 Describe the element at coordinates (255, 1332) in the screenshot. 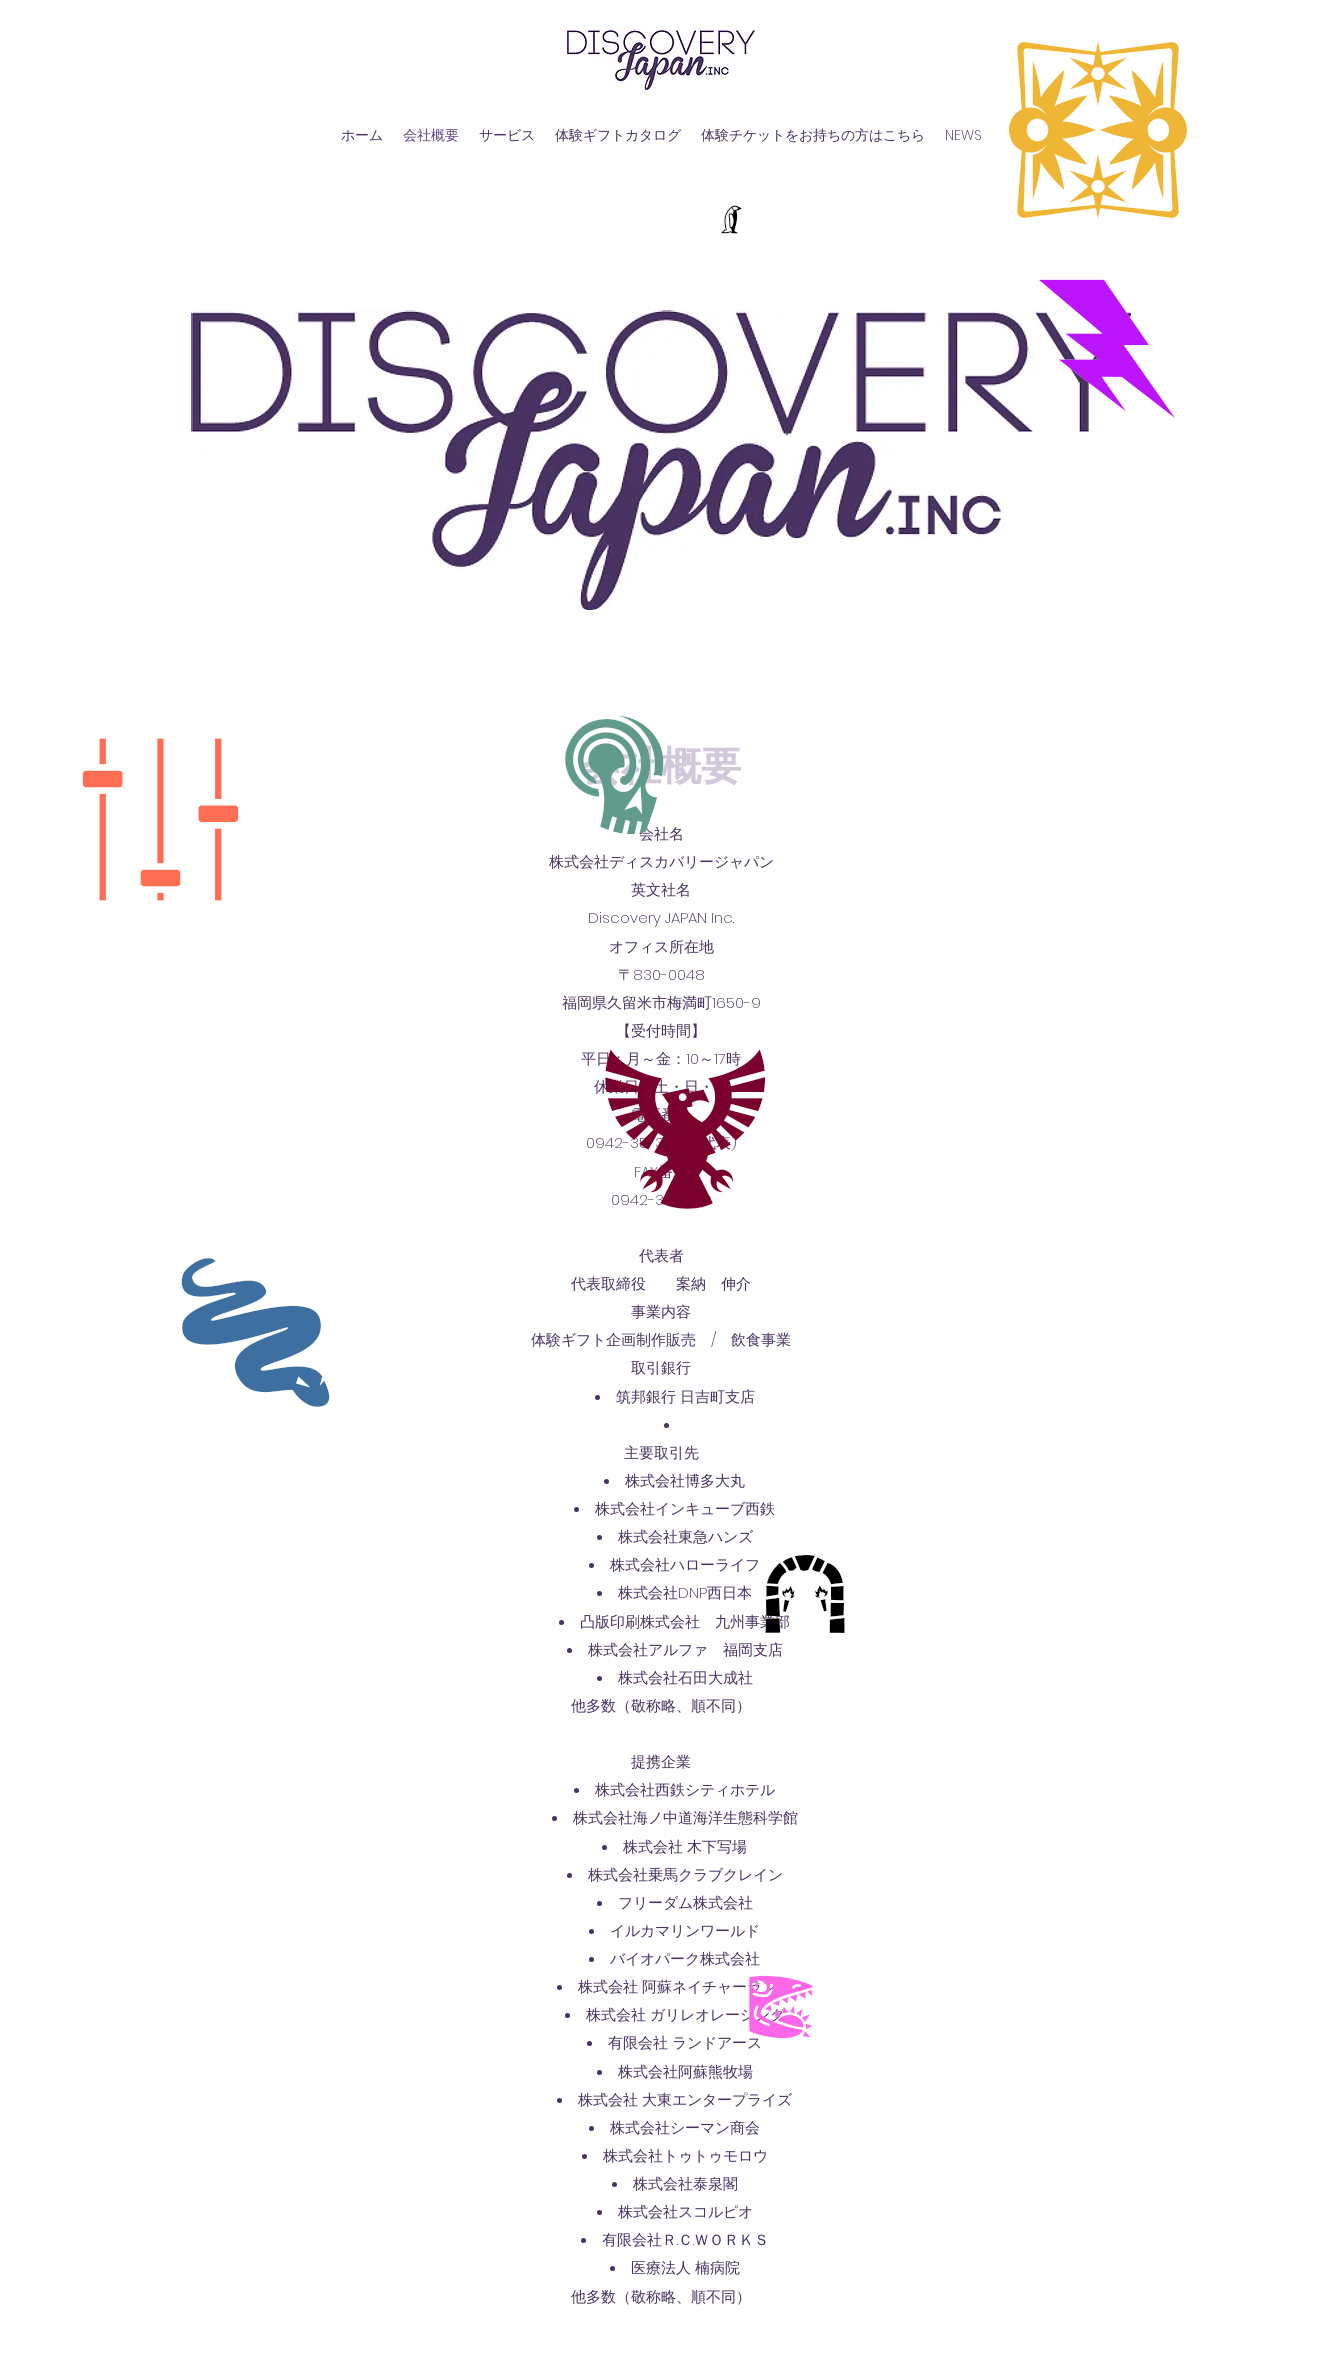

I see `select sand snake creature or enemy type` at that location.